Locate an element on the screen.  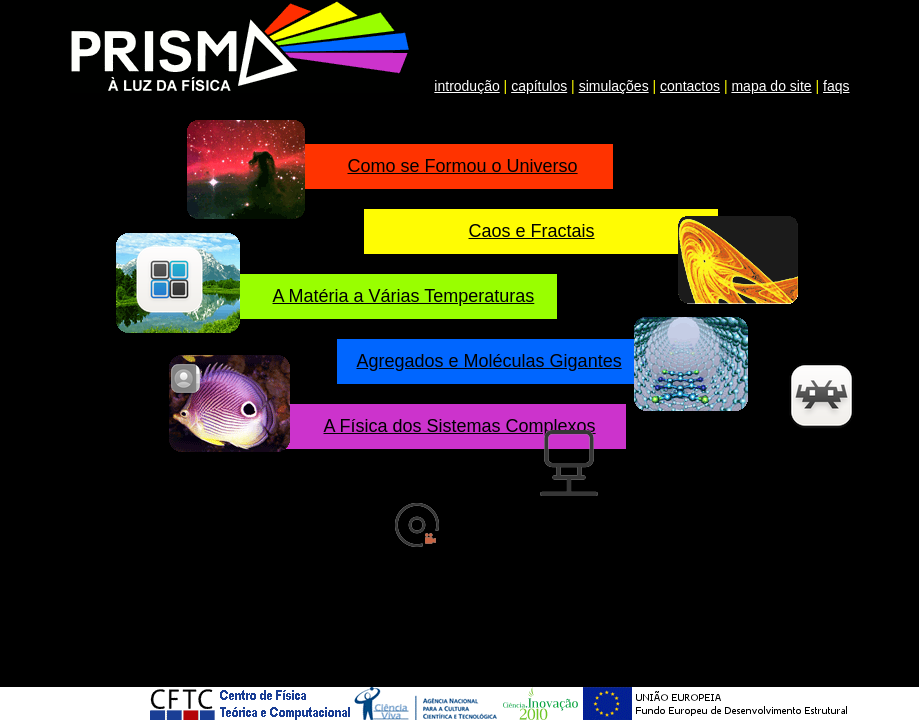
open the lightsoff puzzle game is located at coordinates (169, 279).